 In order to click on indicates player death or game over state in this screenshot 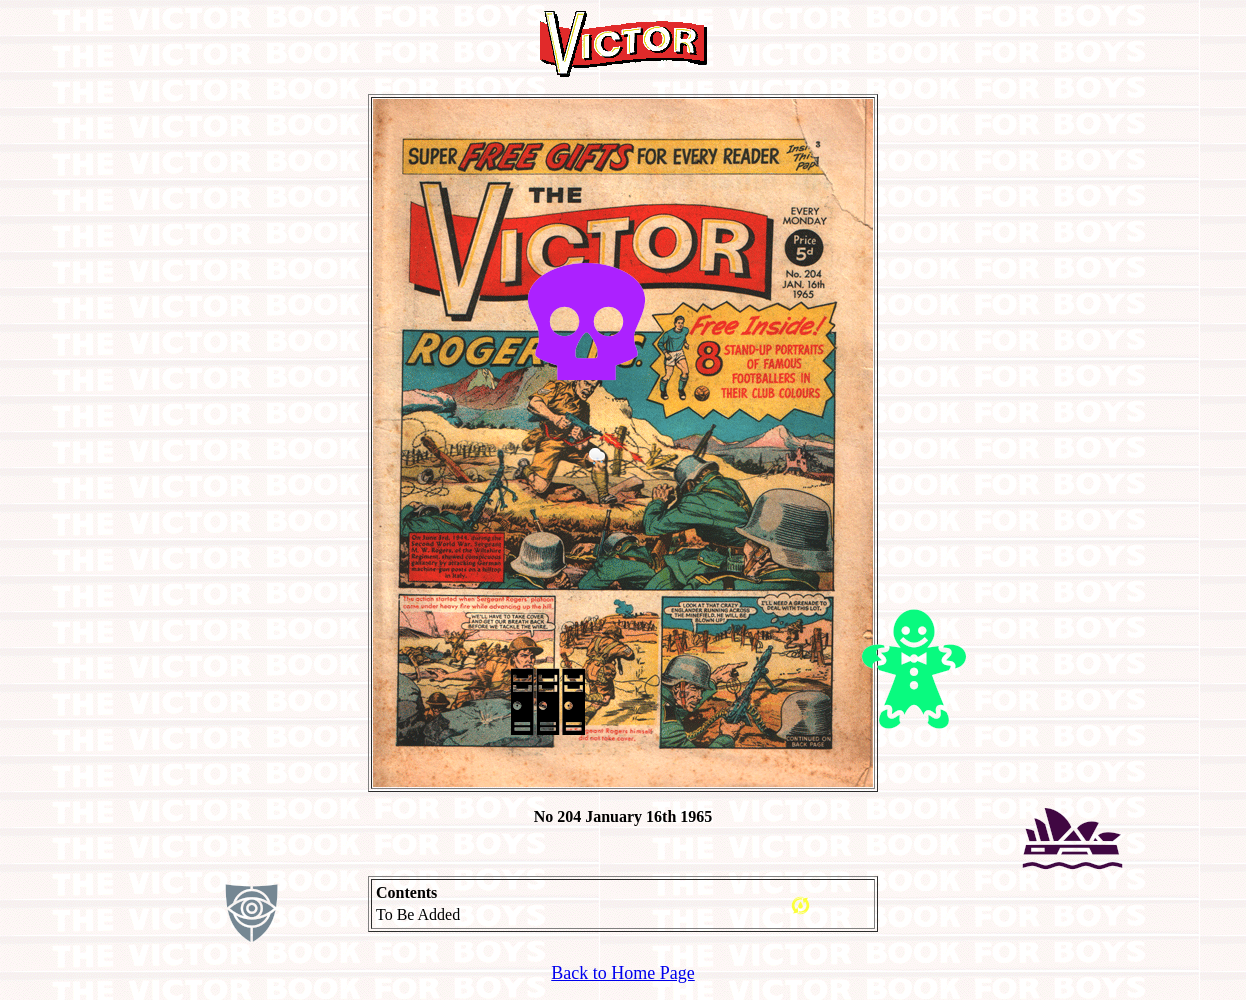, I will do `click(586, 321)`.